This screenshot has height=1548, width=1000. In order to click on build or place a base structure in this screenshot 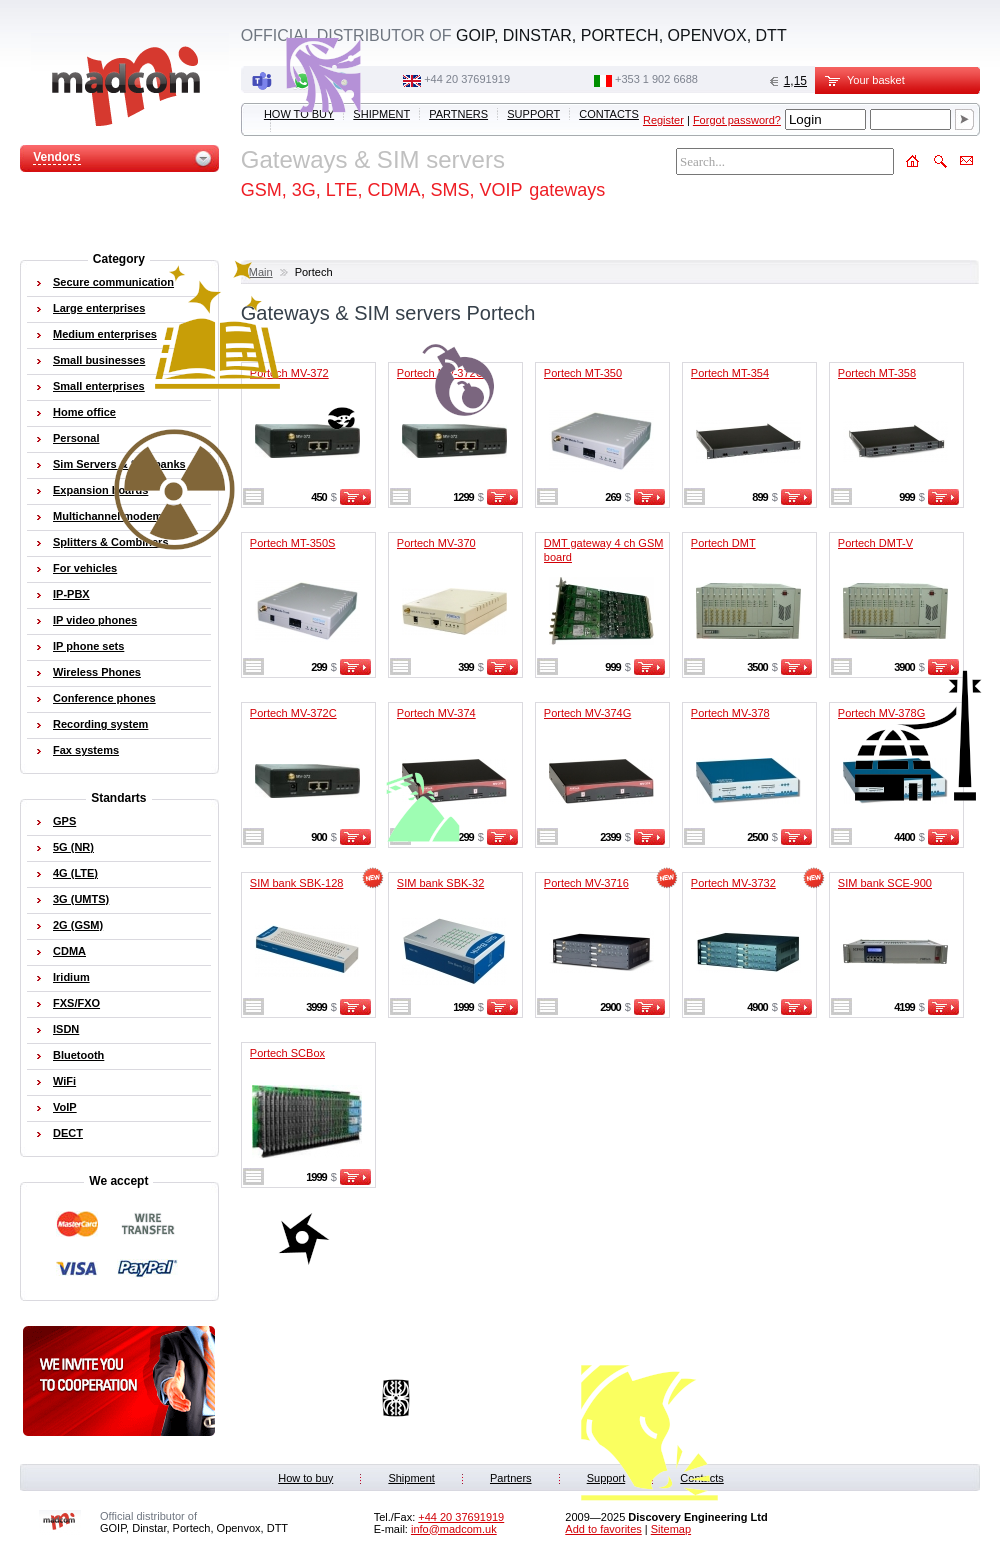, I will do `click(920, 734)`.